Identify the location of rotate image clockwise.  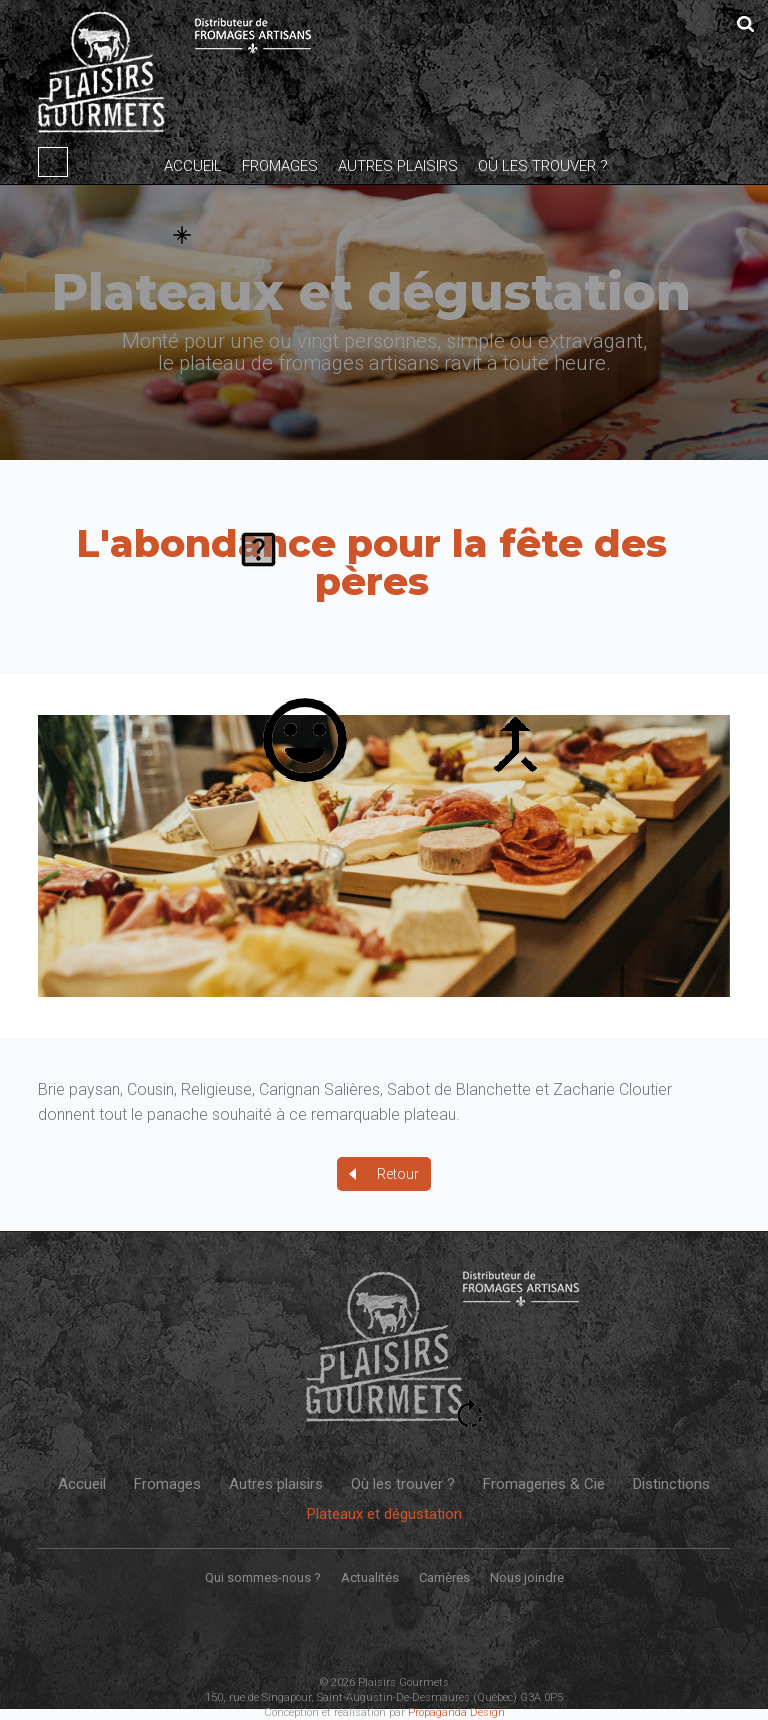
(470, 1415).